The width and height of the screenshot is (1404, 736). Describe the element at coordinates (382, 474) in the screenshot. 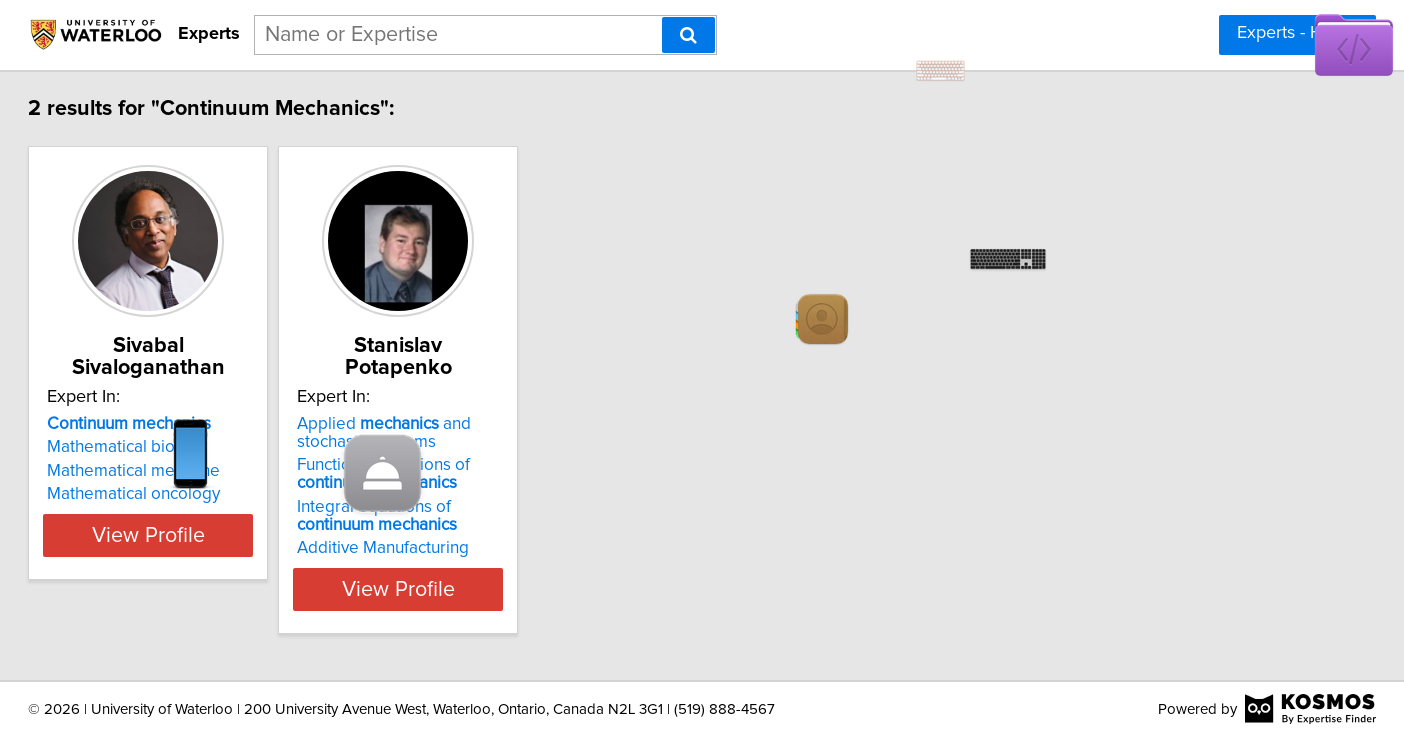

I see `access session services preferences` at that location.